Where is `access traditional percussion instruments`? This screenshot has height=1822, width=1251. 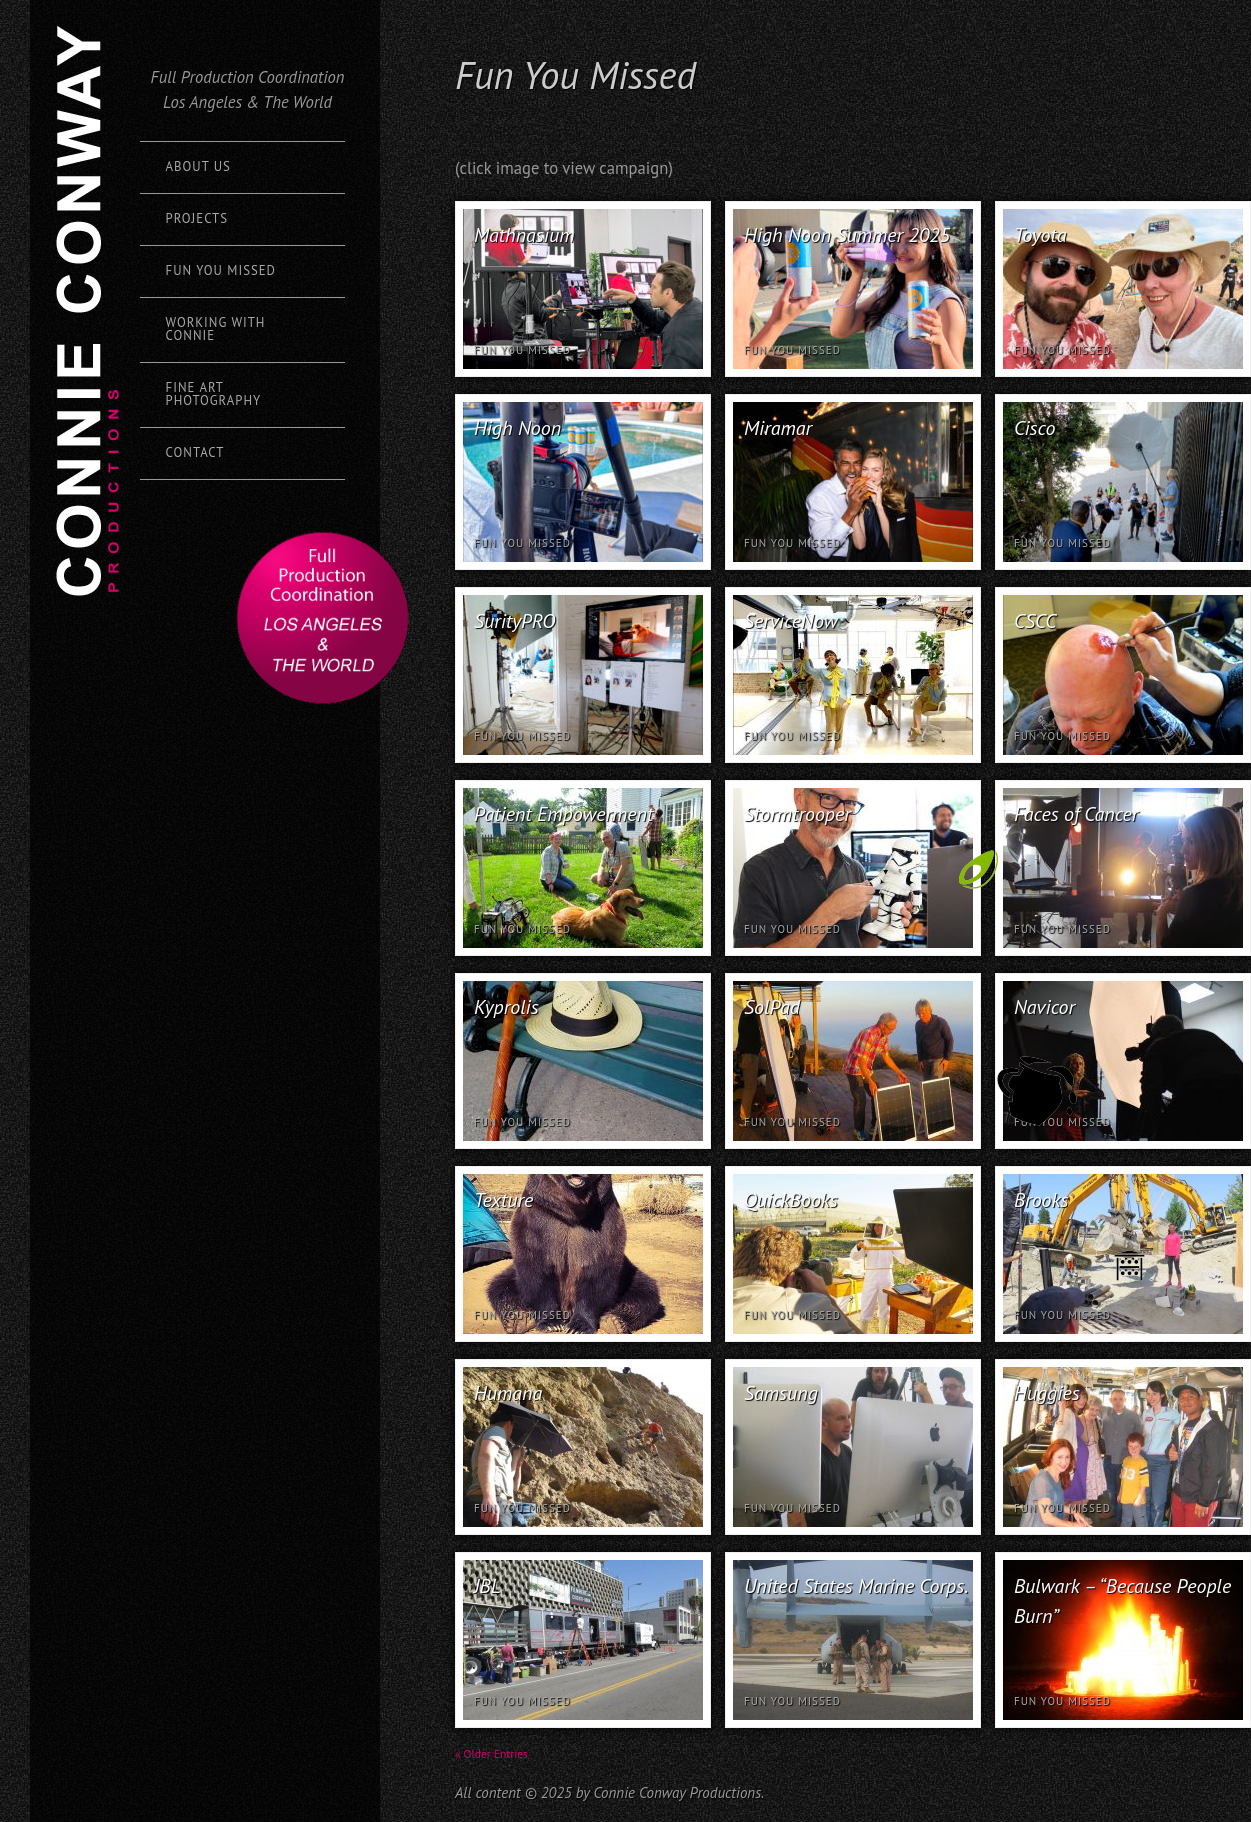
access traditional percussion instruments is located at coordinates (1129, 1265).